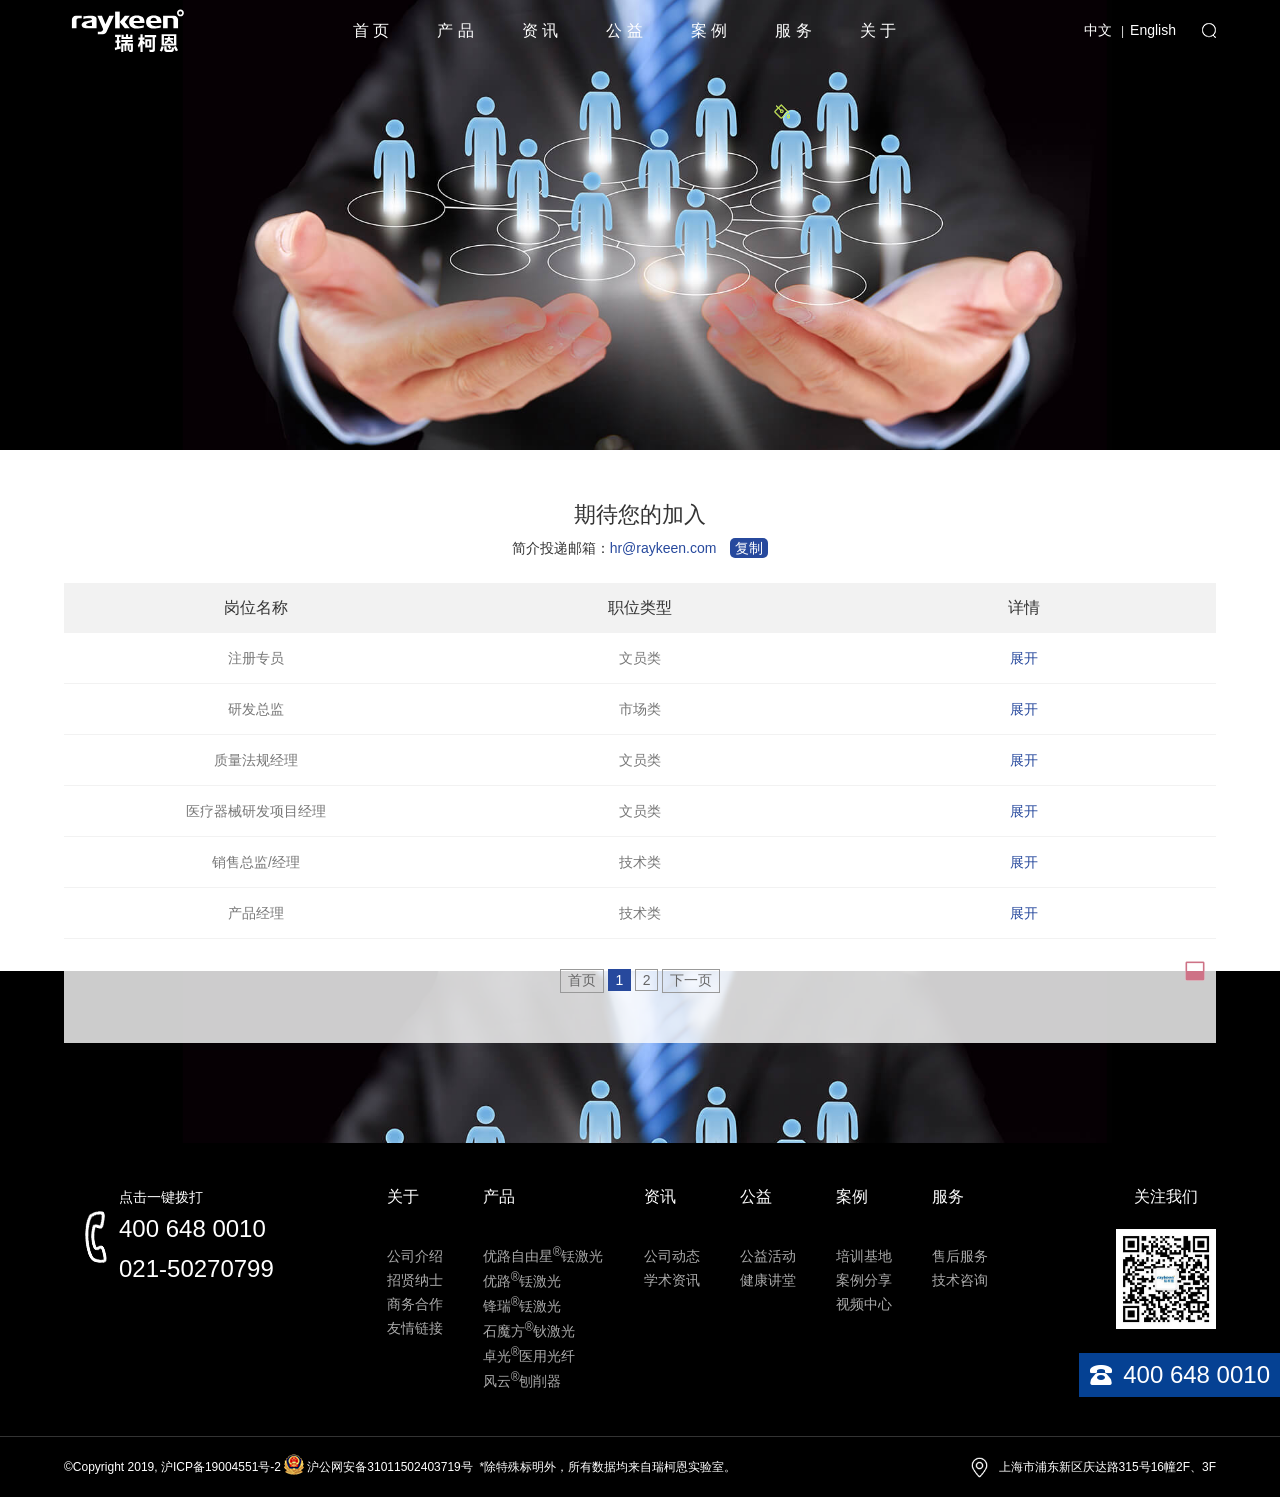 The width and height of the screenshot is (1280, 1497). I want to click on fill an area with color, so click(782, 112).